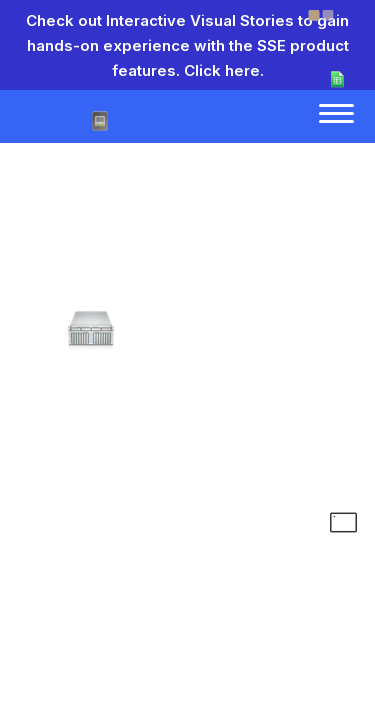 Image resolution: width=375 pixels, height=720 pixels. Describe the element at coordinates (321, 17) in the screenshot. I see `view task list or to-do items` at that location.